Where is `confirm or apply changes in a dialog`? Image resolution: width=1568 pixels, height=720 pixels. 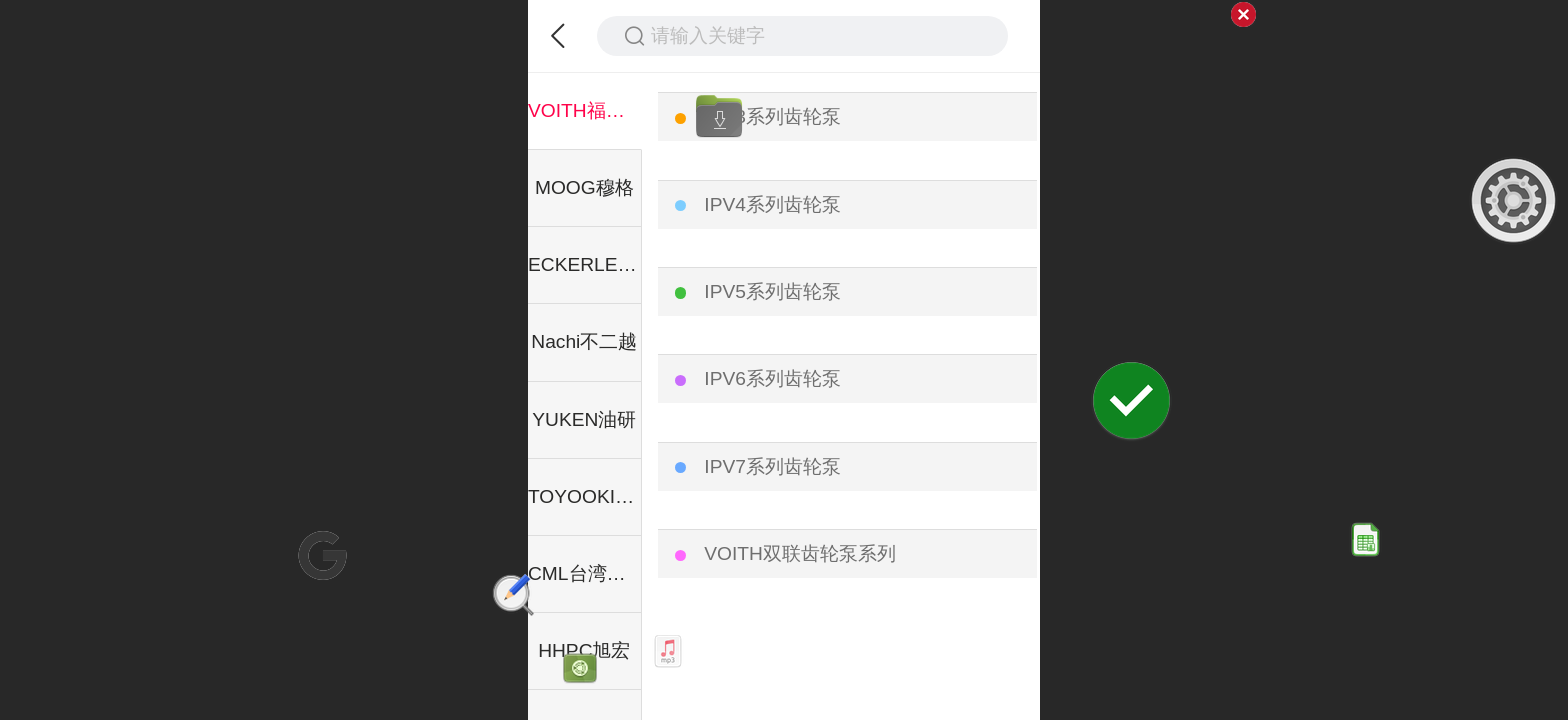
confirm or apply changes in a dialog is located at coordinates (1131, 400).